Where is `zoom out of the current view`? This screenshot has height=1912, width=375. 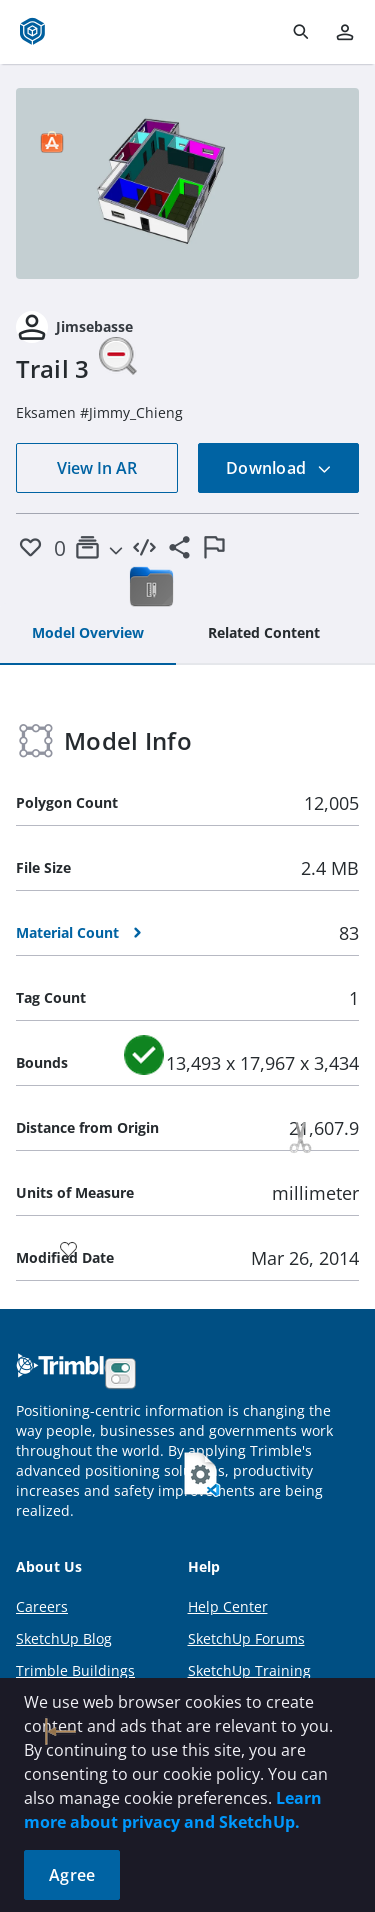 zoom out of the current view is located at coordinates (118, 356).